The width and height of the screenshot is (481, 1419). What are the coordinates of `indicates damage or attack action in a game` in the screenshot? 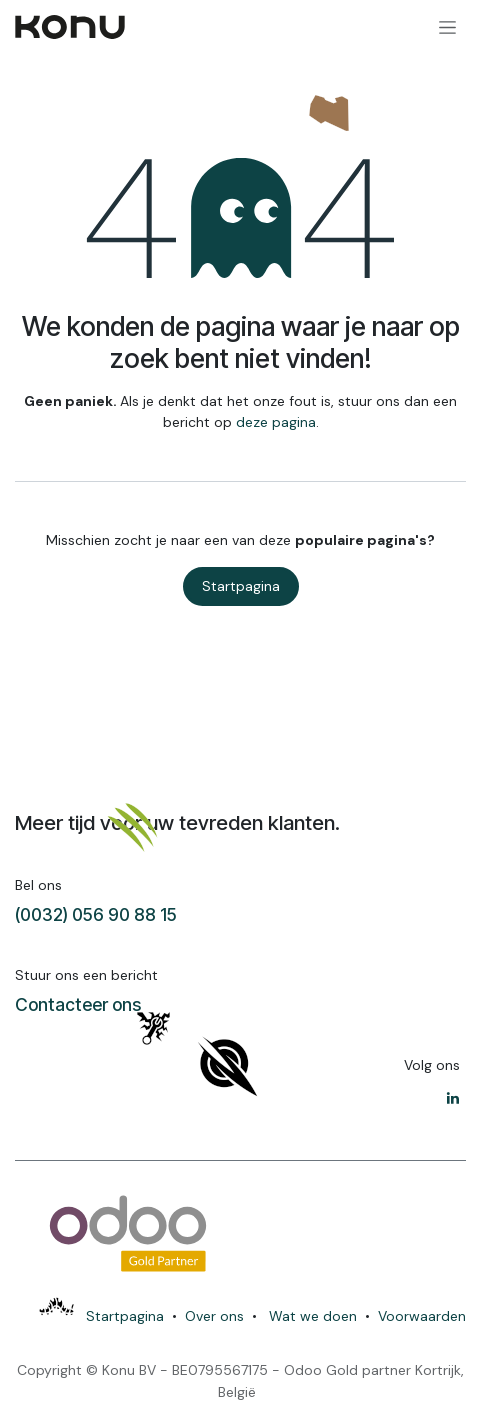 It's located at (132, 827).